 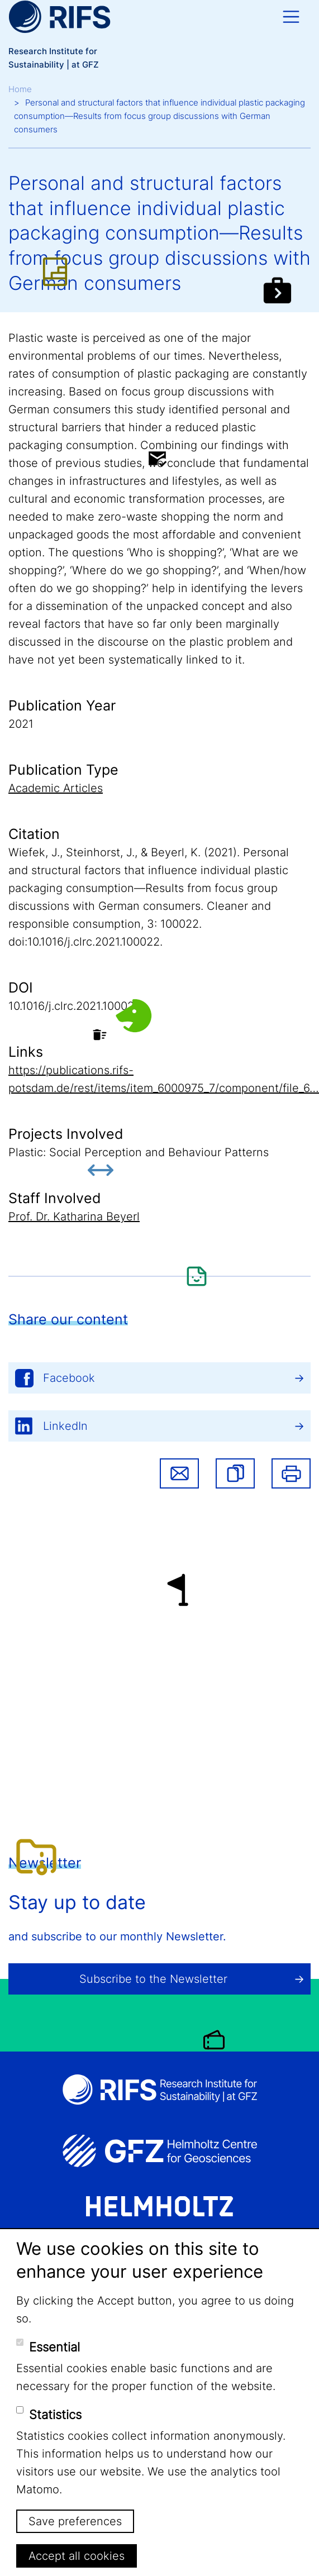 I want to click on access equestrian or horse-related features, so click(x=135, y=1015).